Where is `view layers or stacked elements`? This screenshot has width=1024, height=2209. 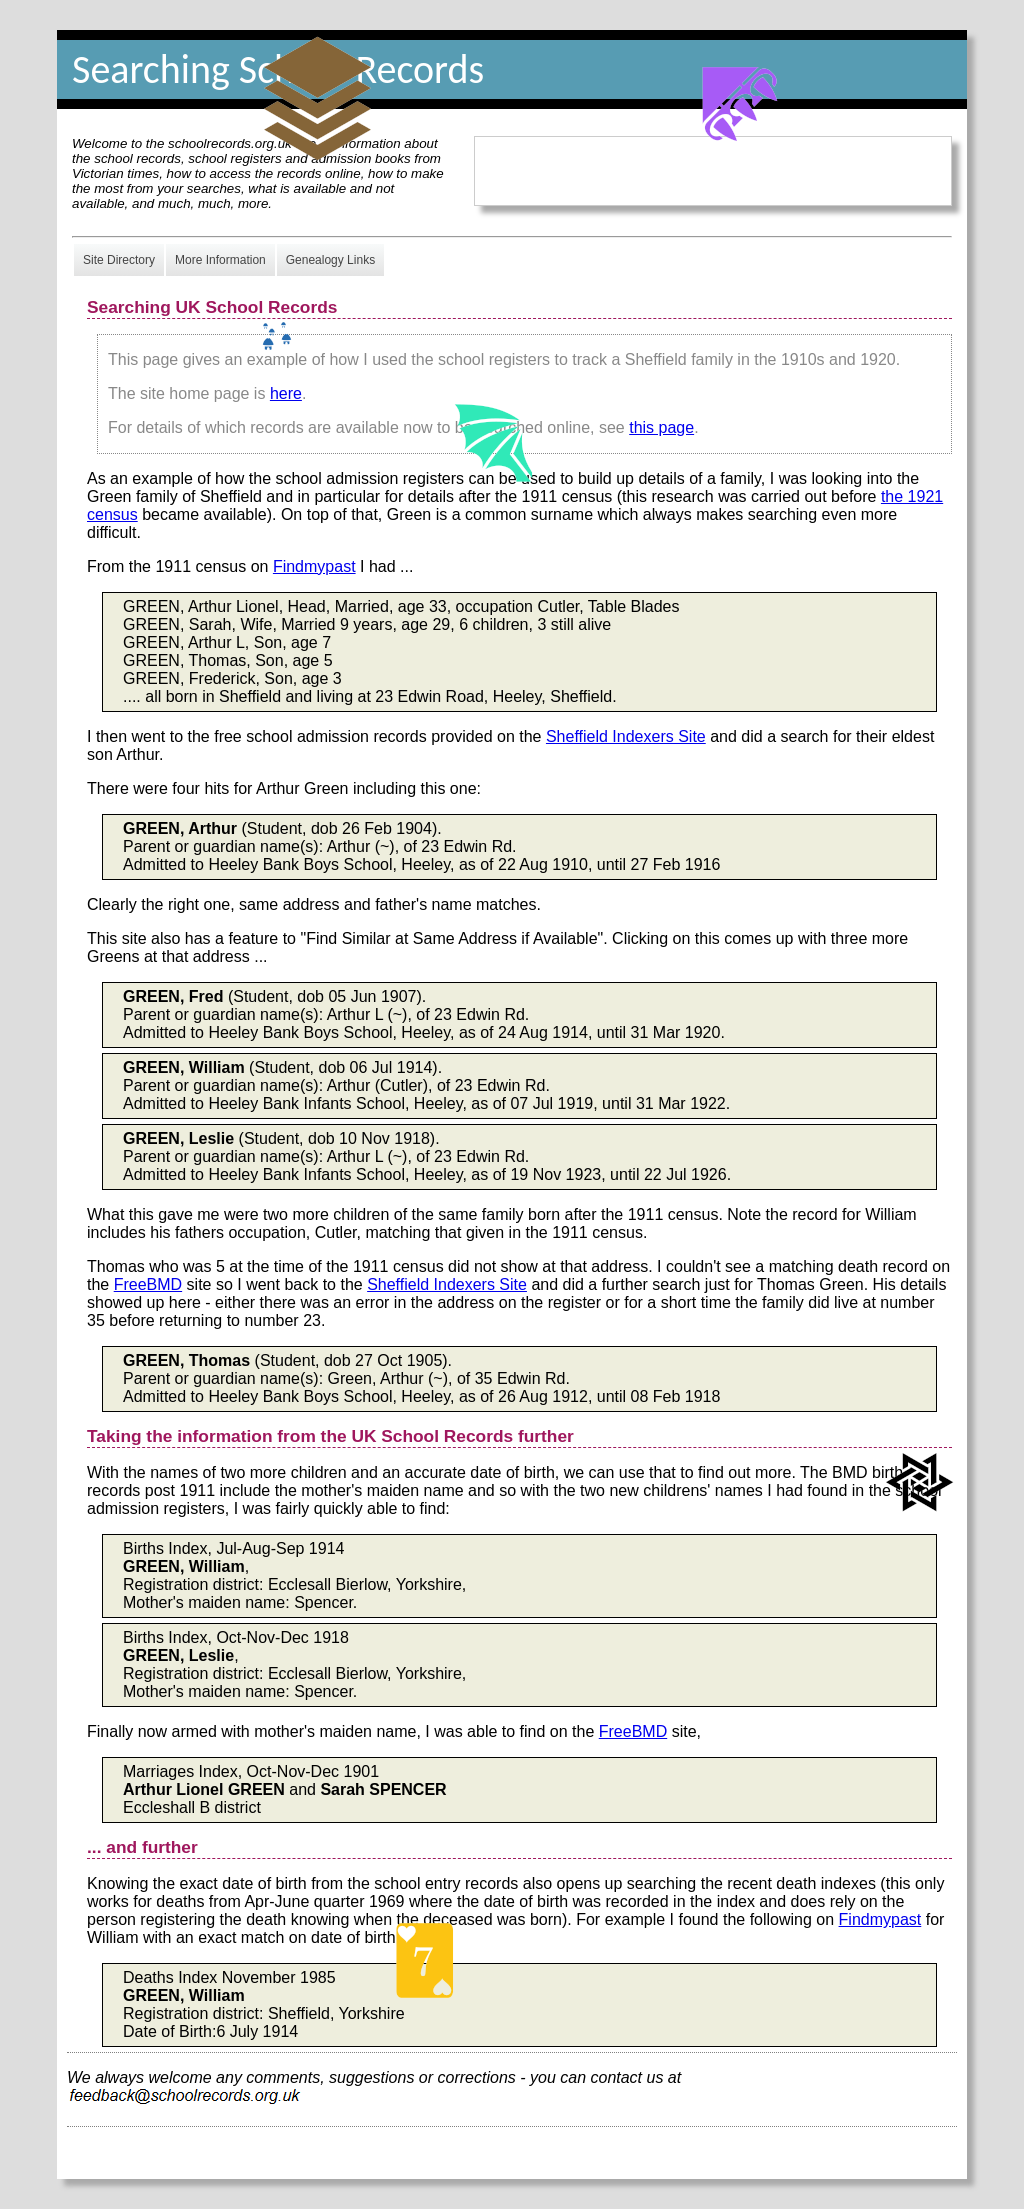
view layers or stacked elements is located at coordinates (317, 98).